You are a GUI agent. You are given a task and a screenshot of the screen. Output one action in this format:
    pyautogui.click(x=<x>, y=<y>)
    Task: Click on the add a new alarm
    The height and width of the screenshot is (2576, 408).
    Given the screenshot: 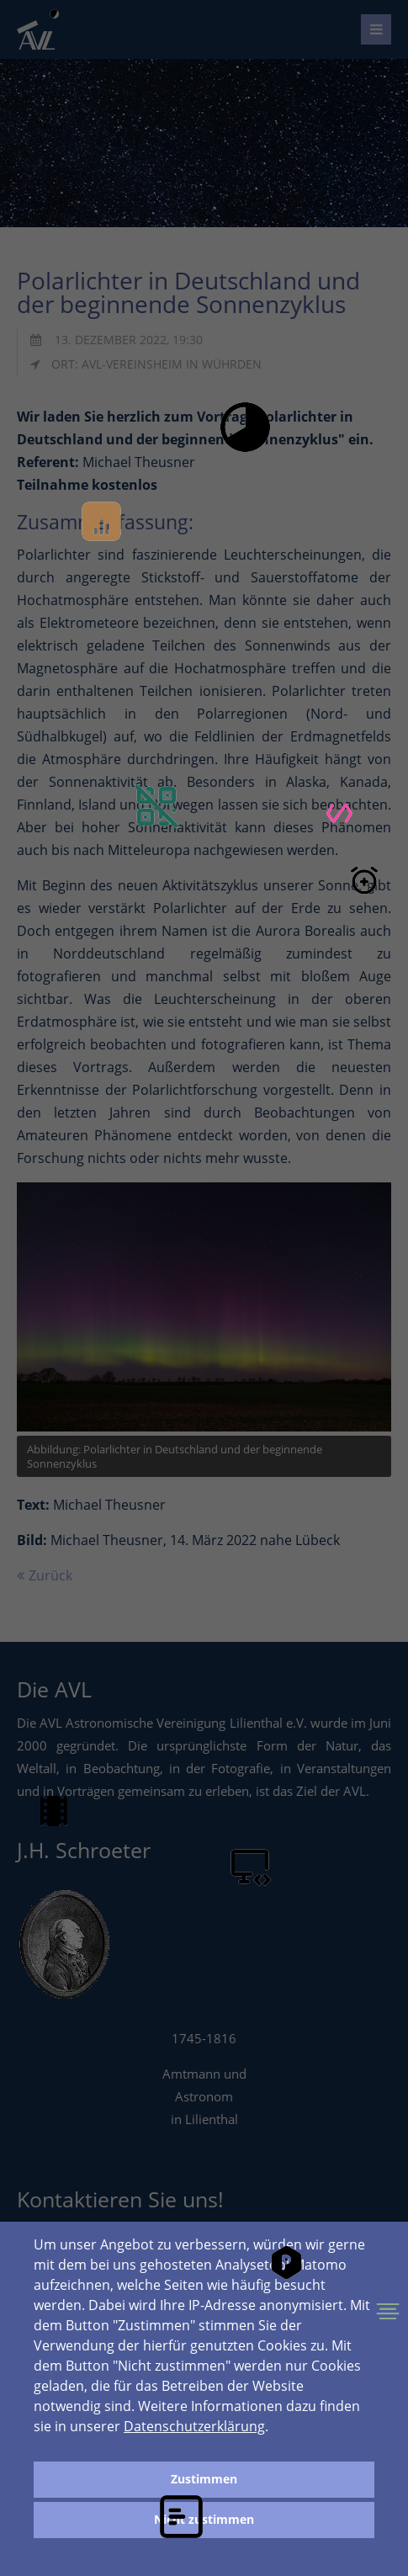 What is the action you would take?
    pyautogui.click(x=364, y=880)
    